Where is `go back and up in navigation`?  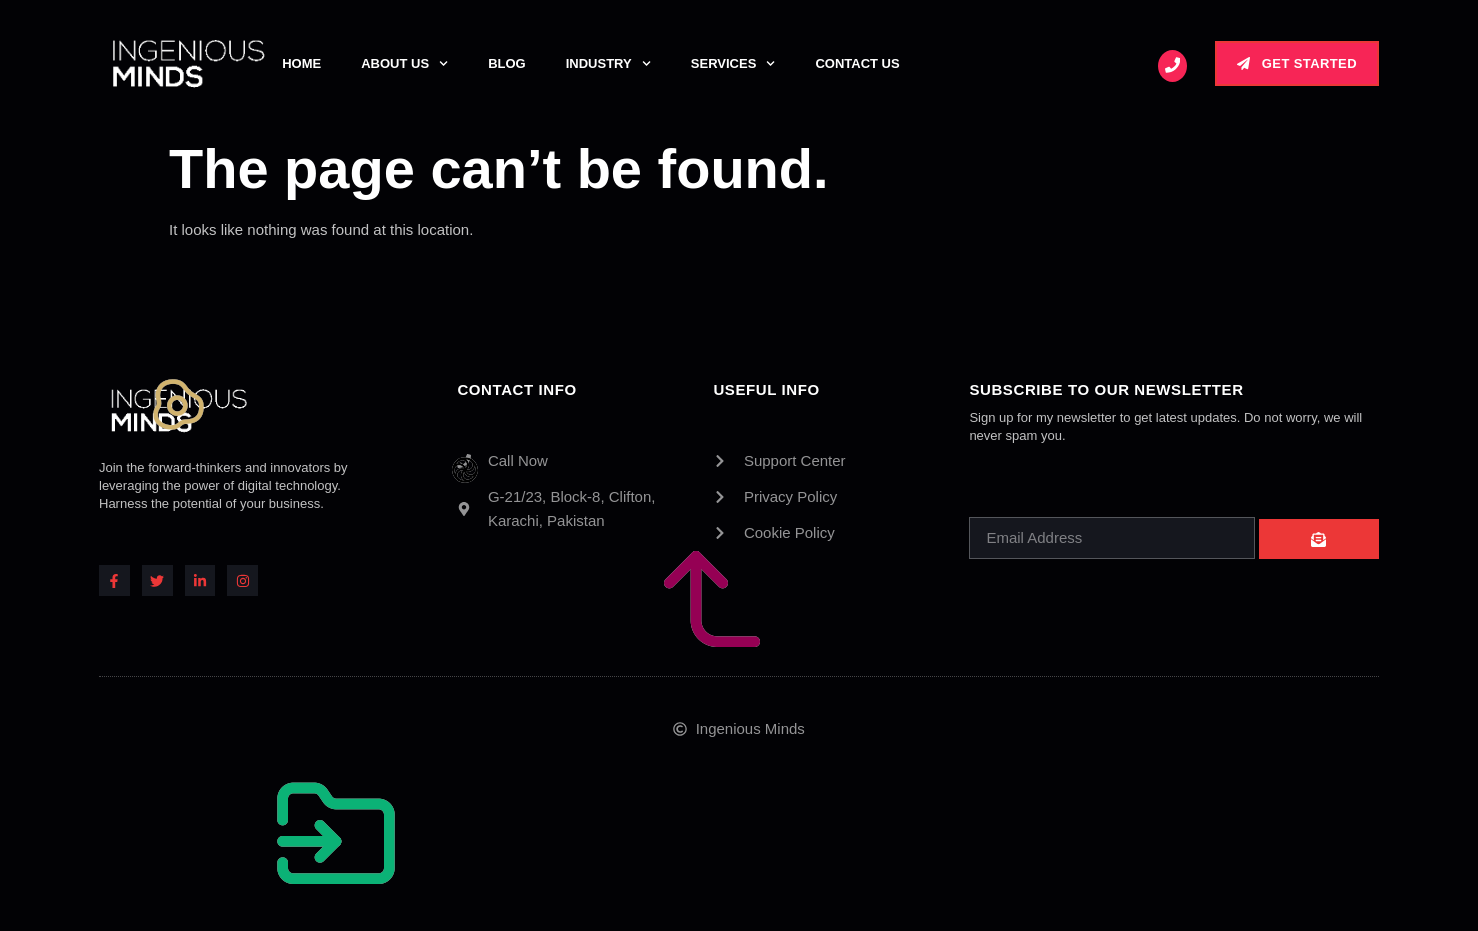 go back and up in navigation is located at coordinates (712, 599).